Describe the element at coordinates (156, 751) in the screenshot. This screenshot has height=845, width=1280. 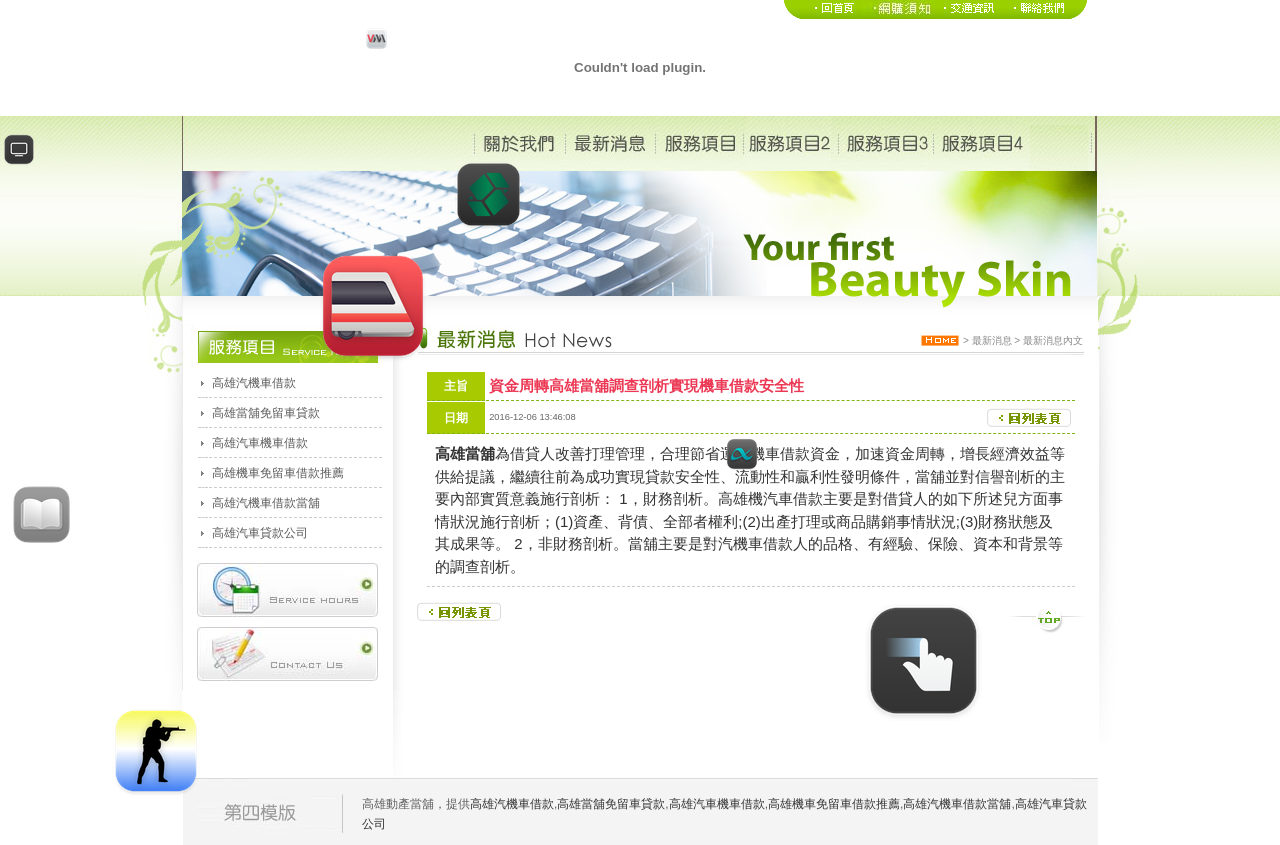
I see `launch counter-strike` at that location.